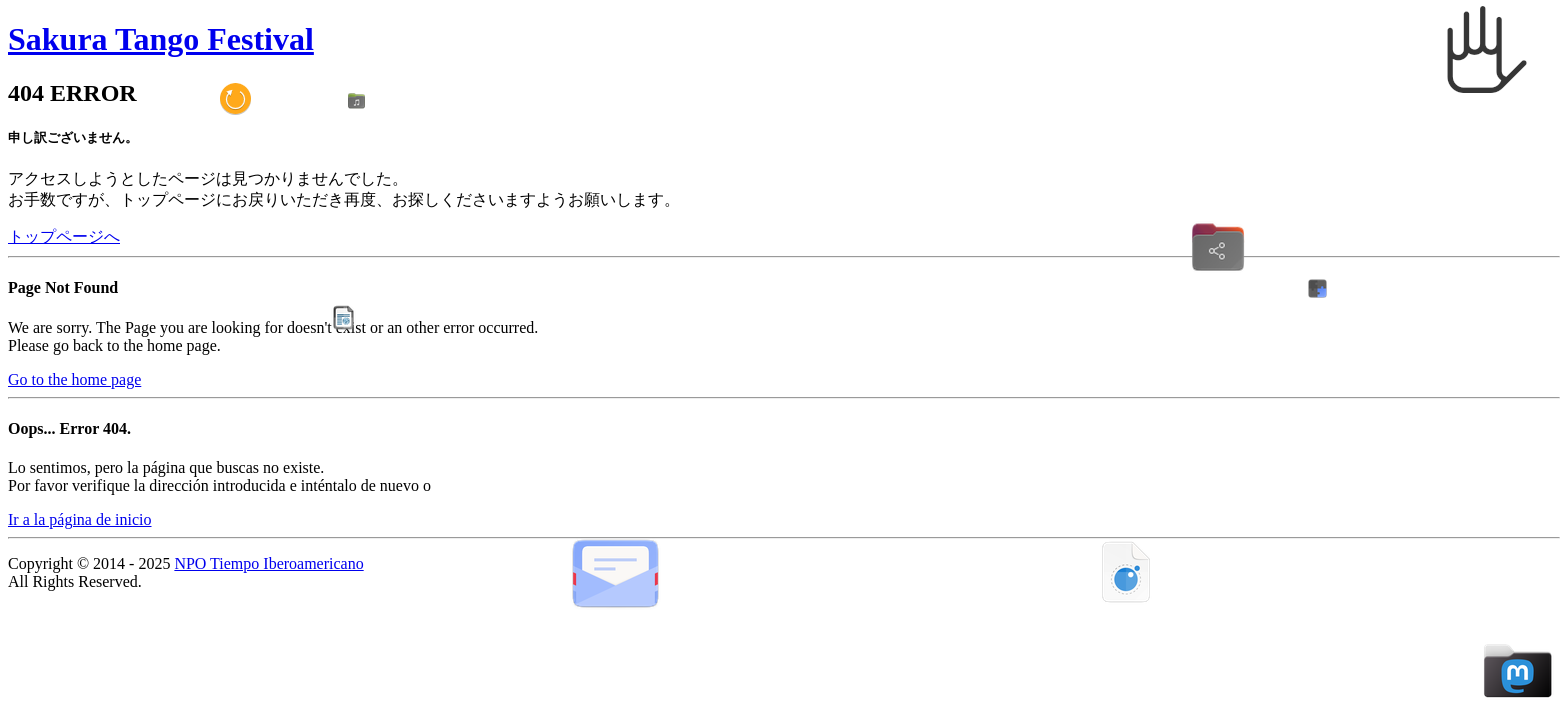  Describe the element at coordinates (1218, 247) in the screenshot. I see `open your public shared folder` at that location.